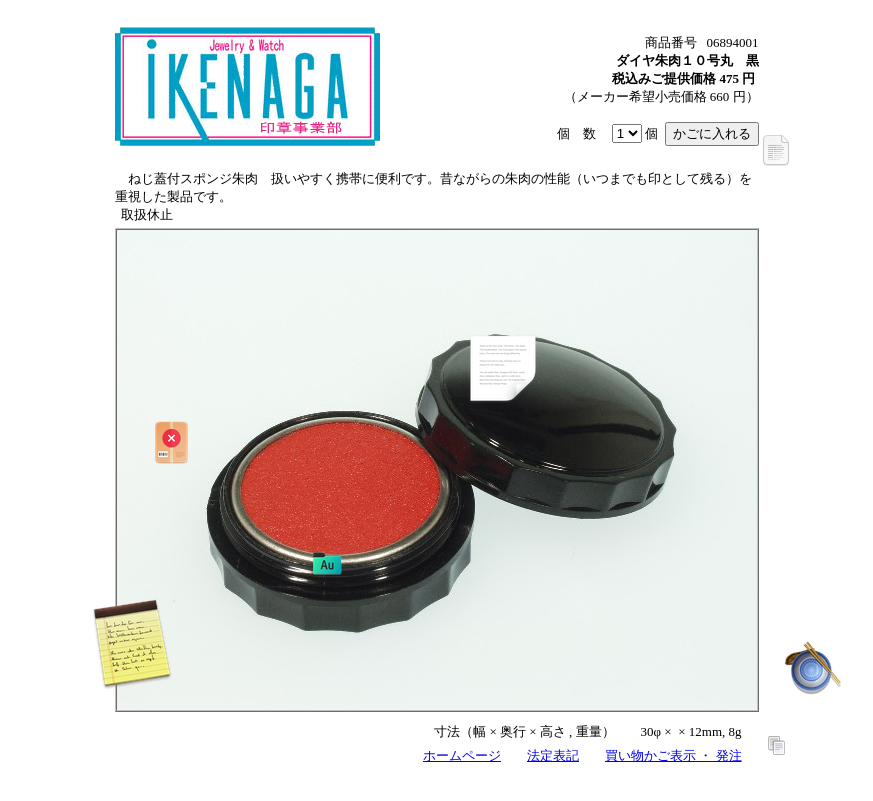  I want to click on copy selected content to clipboard, so click(776, 745).